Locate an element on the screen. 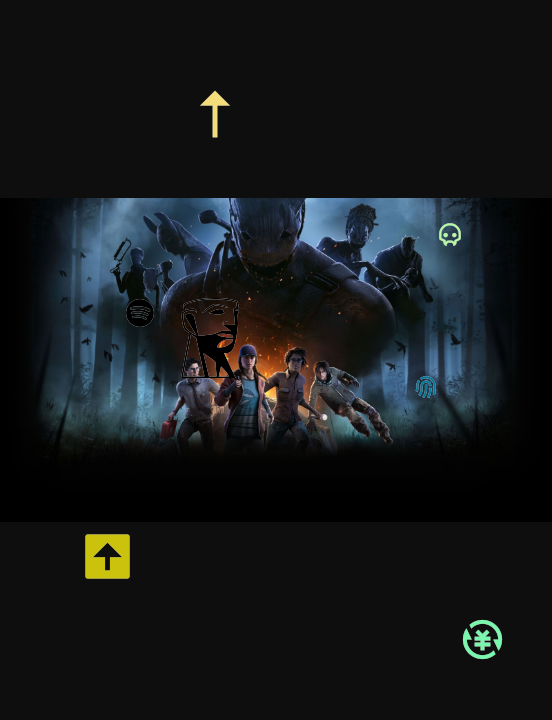 This screenshot has height=720, width=552. indicates dangerous or hazardous content is located at coordinates (450, 234).